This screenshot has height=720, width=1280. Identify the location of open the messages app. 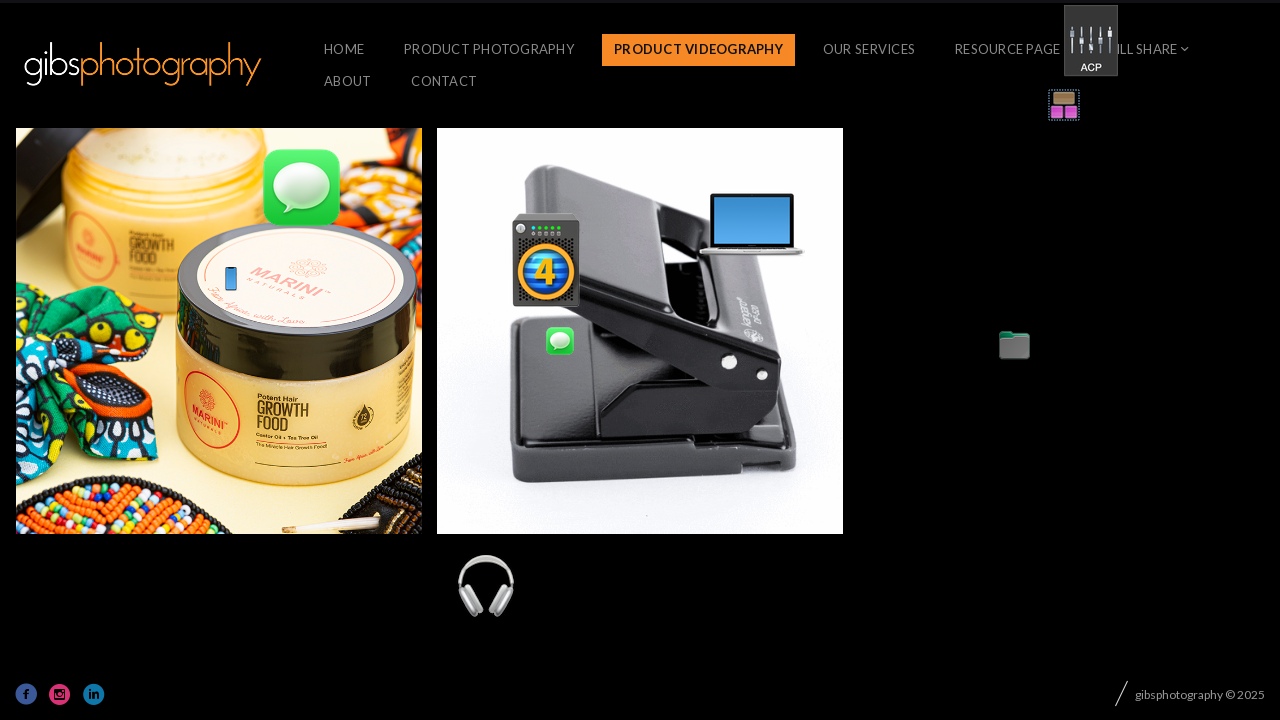
(301, 187).